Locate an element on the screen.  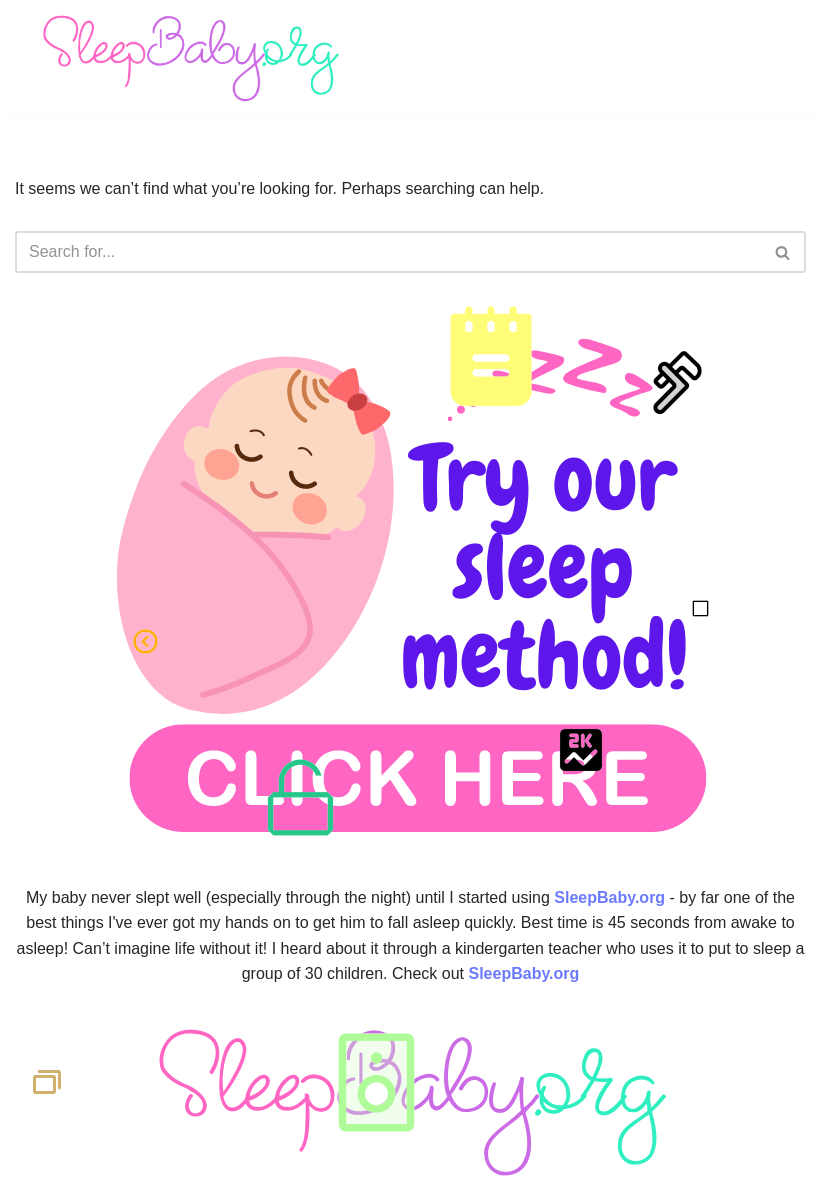
adjust speaker or audio output settings is located at coordinates (376, 1082).